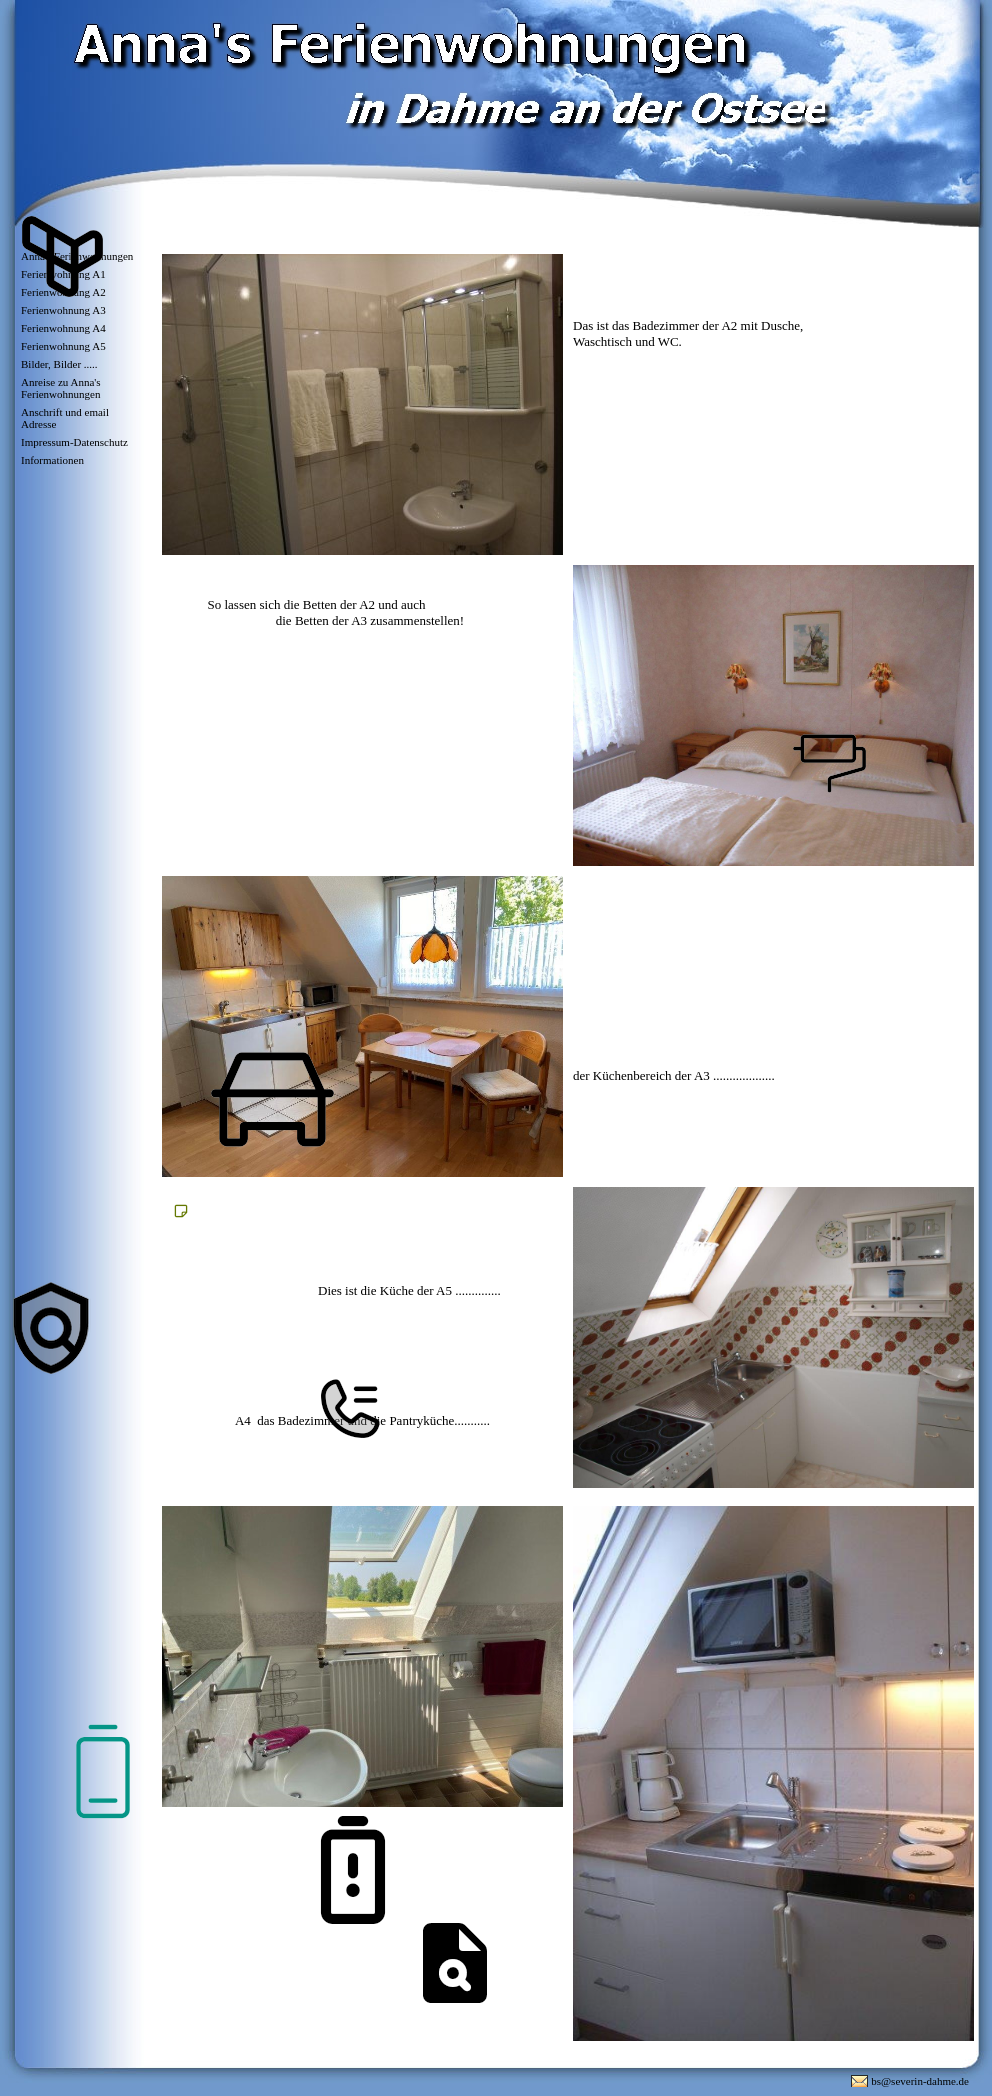 This screenshot has height=2096, width=992. I want to click on view contact list, so click(351, 1407).